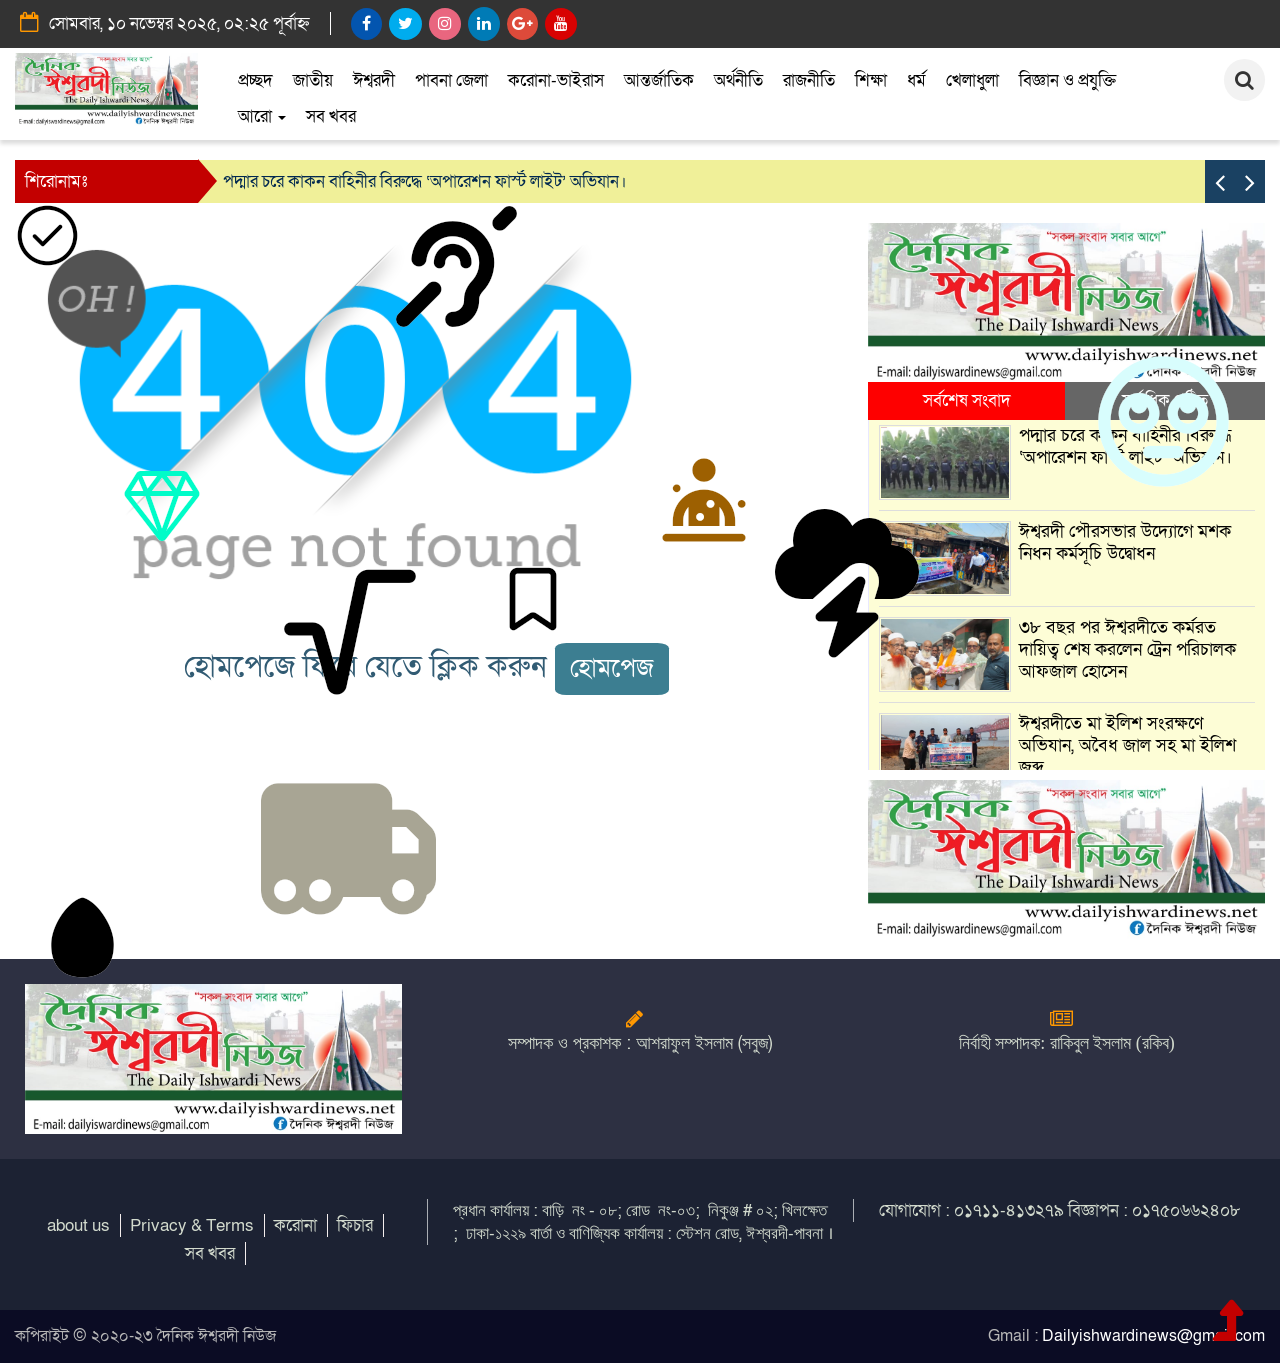 The height and width of the screenshot is (1363, 1280). What do you see at coordinates (456, 266) in the screenshot?
I see `indicates hard of hearing accessibility options` at bounding box center [456, 266].